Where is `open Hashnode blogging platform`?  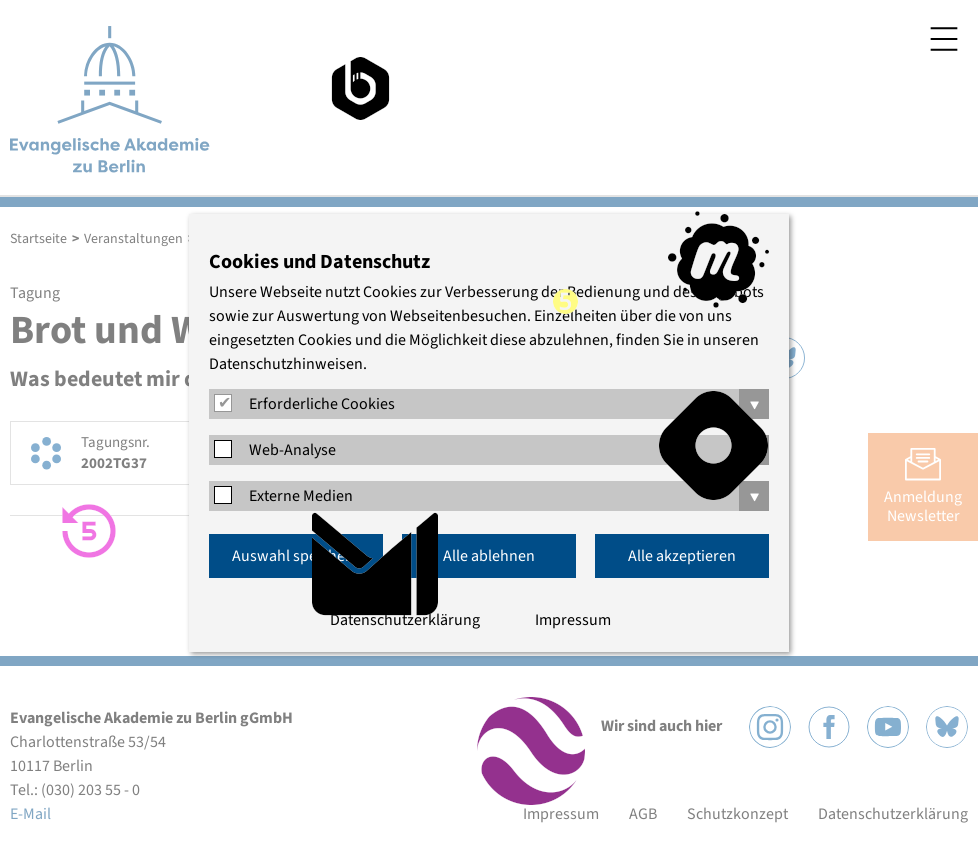
open Hashnode blogging platform is located at coordinates (713, 445).